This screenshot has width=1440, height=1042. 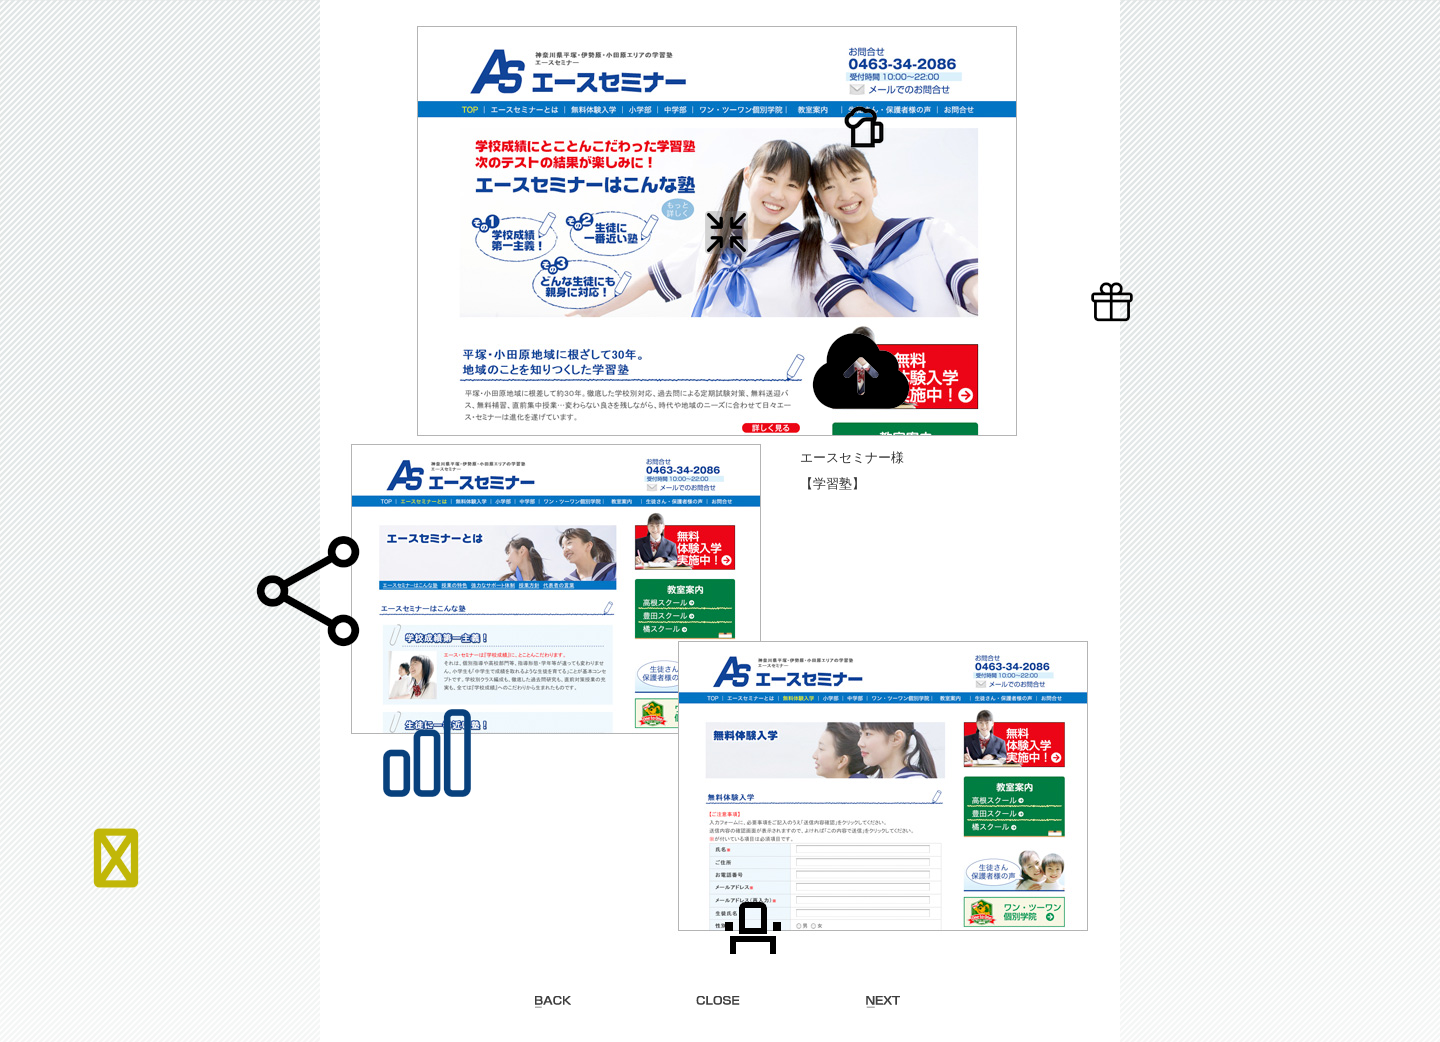 What do you see at coordinates (861, 371) in the screenshot?
I see `upload file to cloud storage` at bounding box center [861, 371].